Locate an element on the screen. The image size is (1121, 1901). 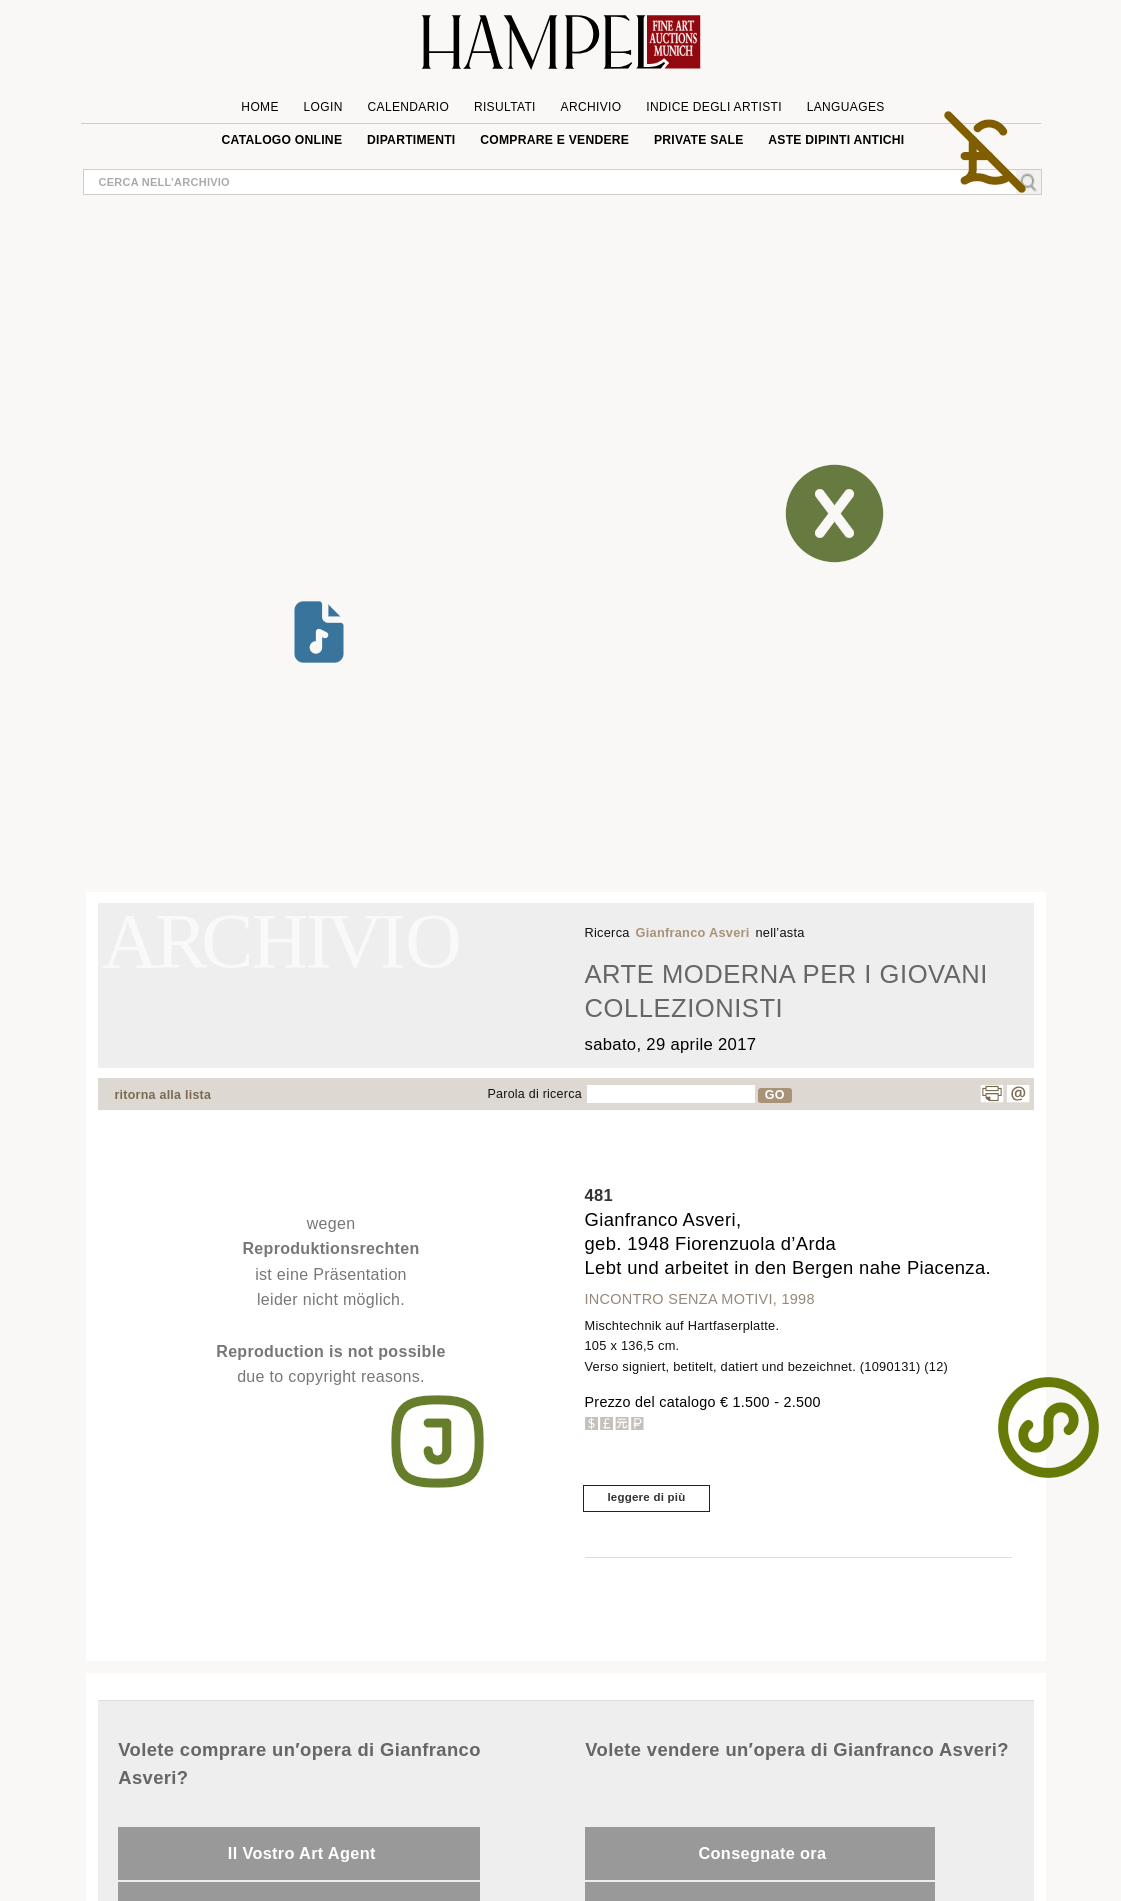
open an audio or music file is located at coordinates (319, 632).